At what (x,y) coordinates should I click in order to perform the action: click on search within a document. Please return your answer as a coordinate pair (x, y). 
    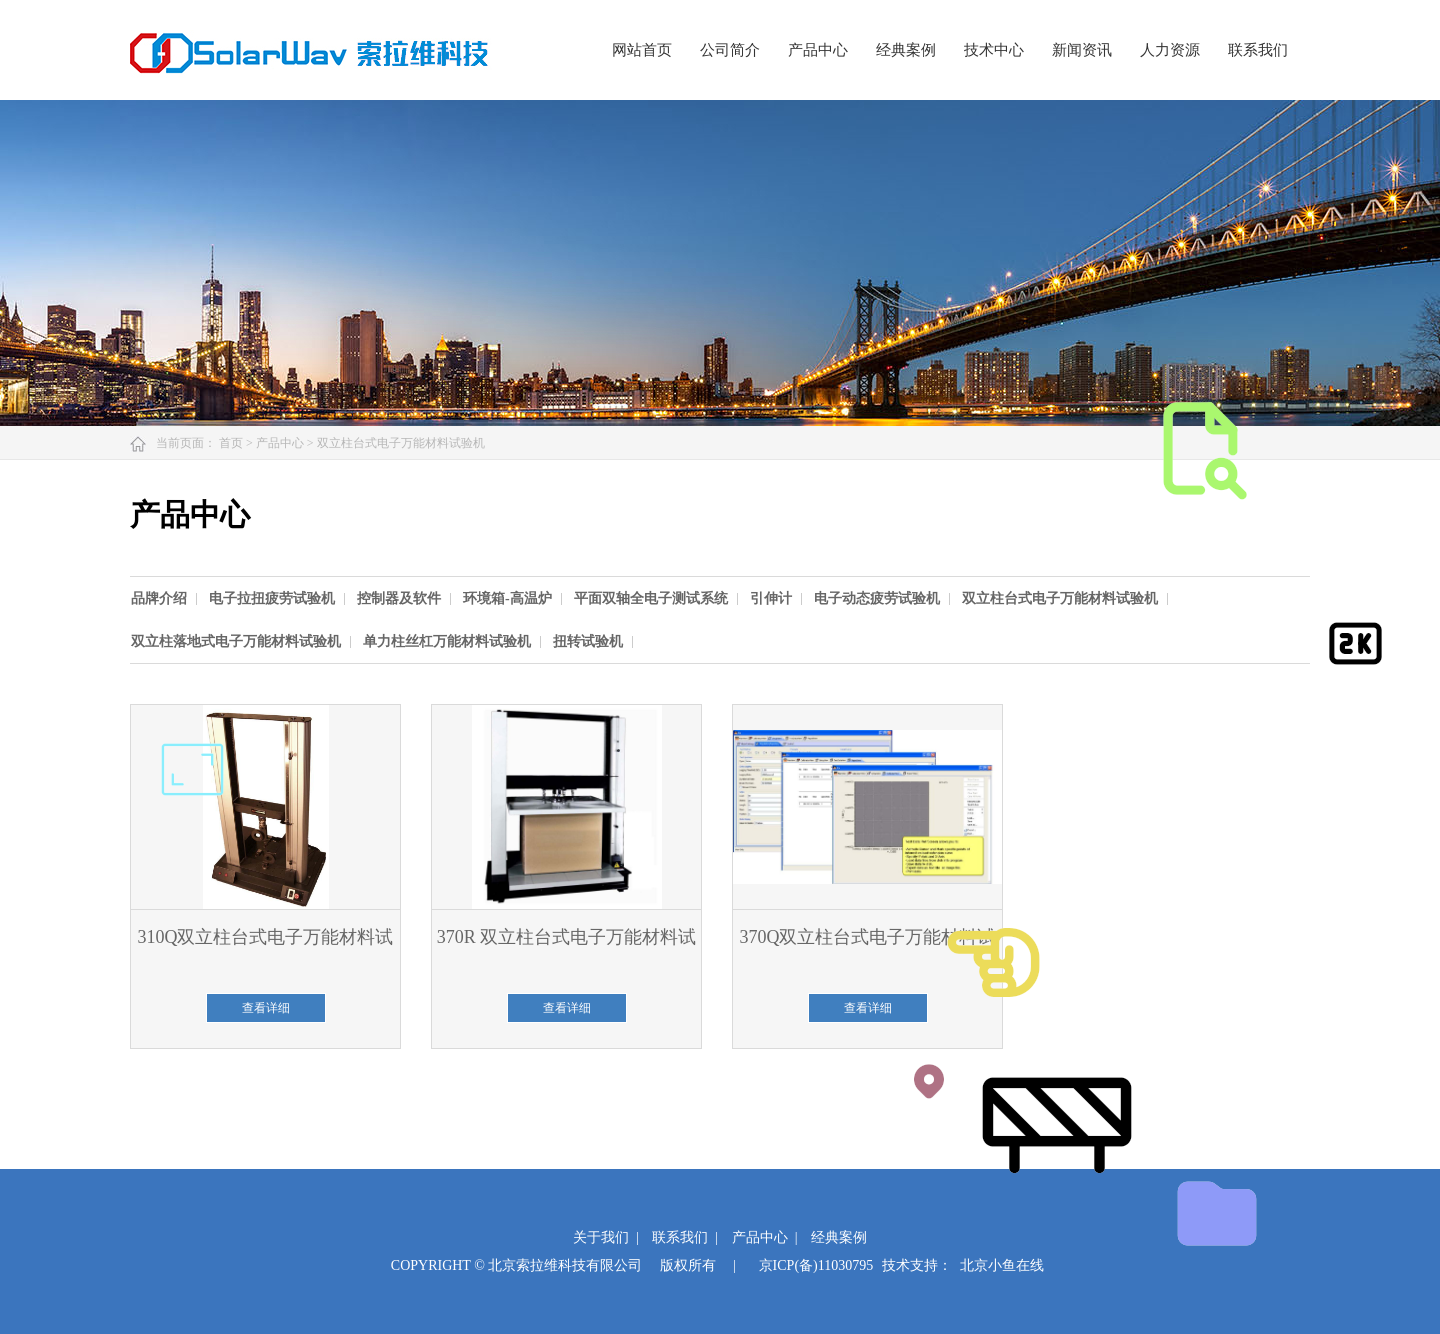
    Looking at the image, I should click on (1200, 448).